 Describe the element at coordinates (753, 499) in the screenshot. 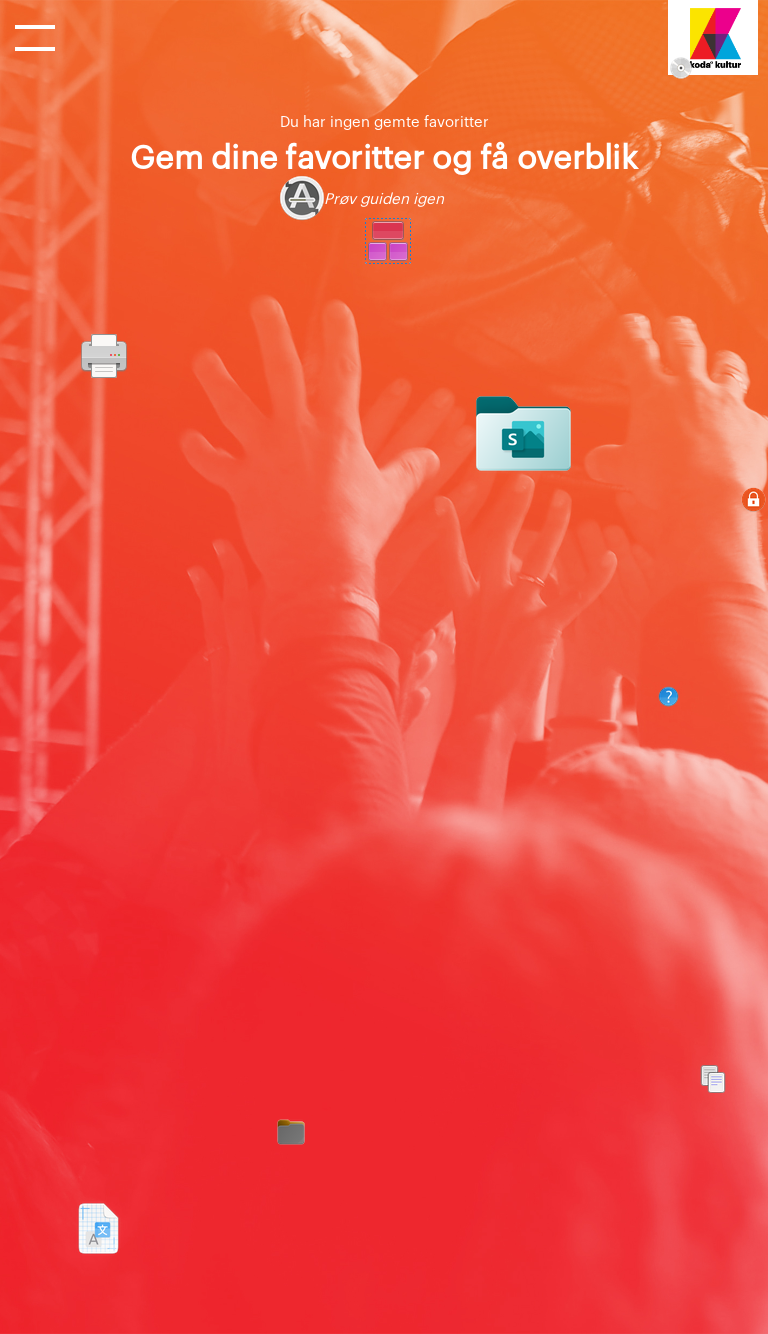

I see `brightness settings are locked` at that location.